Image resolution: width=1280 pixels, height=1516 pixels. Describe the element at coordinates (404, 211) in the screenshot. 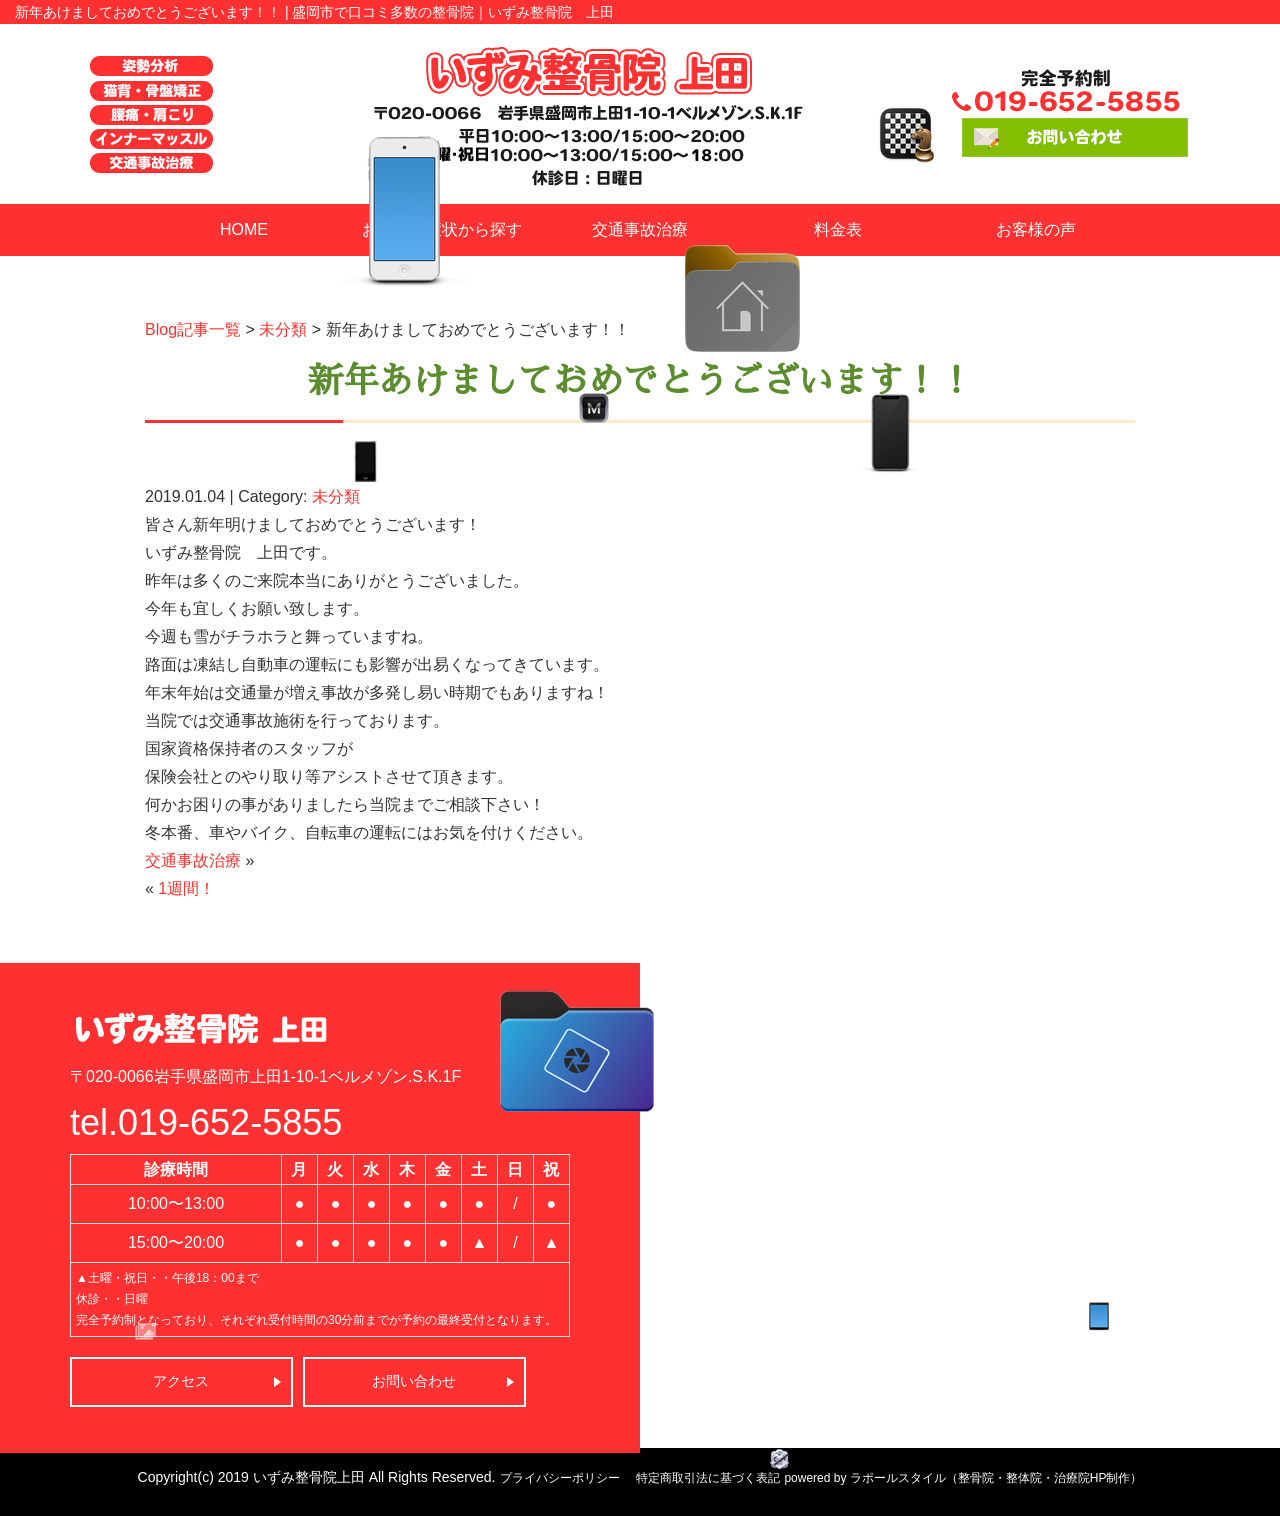

I see `iPod Touch device connected` at that location.